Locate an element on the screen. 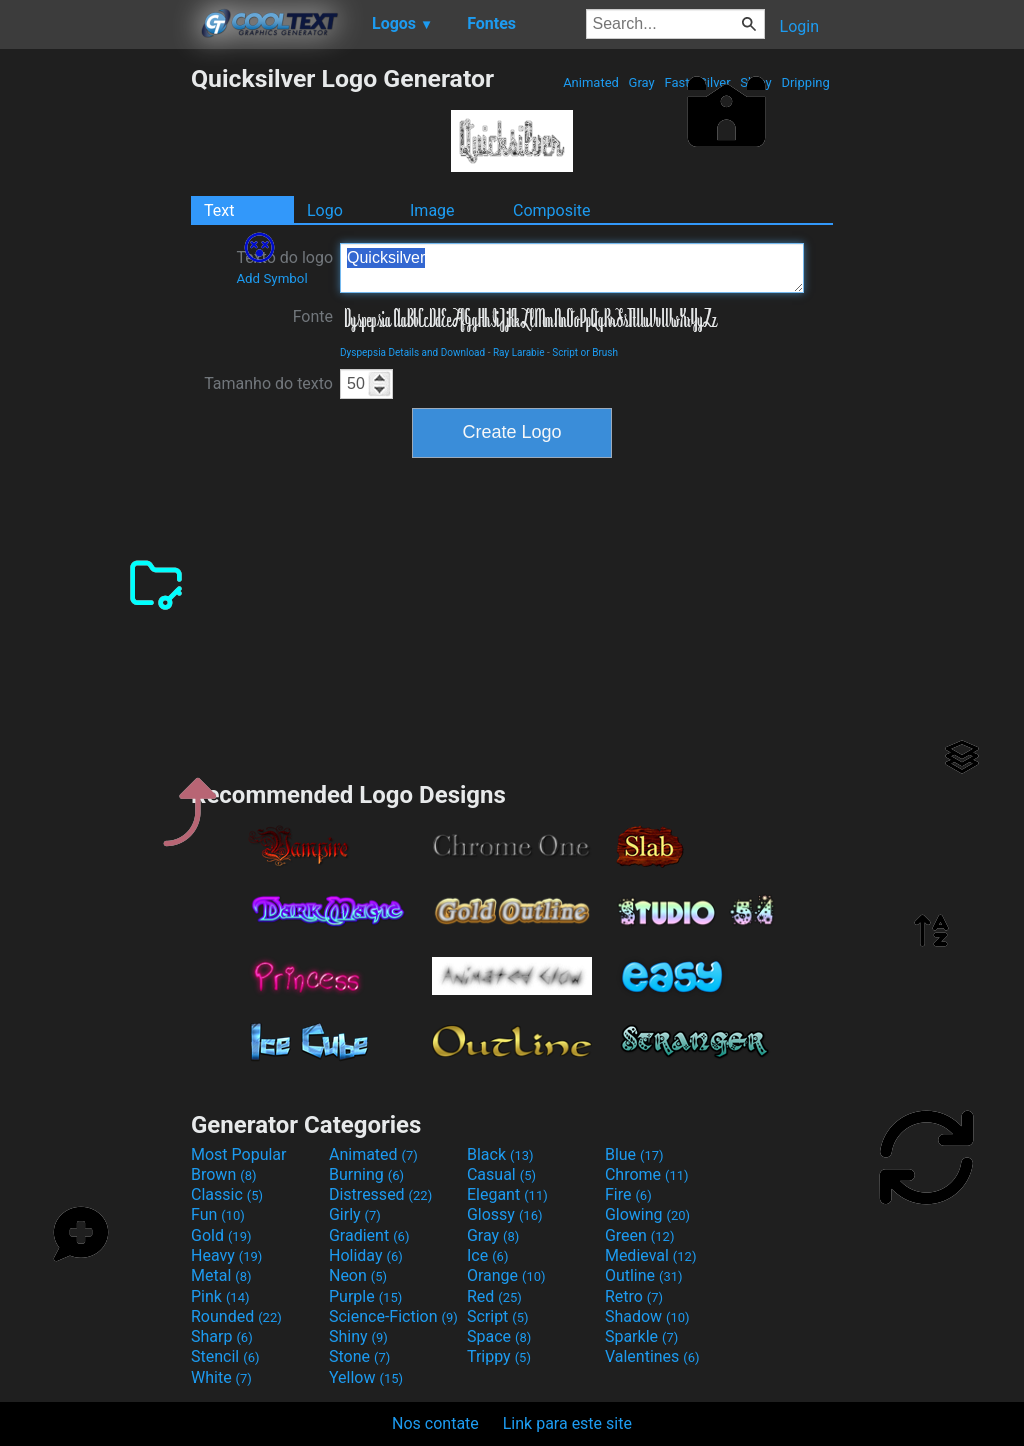 The width and height of the screenshot is (1024, 1446). find nearby synagogues is located at coordinates (726, 110).